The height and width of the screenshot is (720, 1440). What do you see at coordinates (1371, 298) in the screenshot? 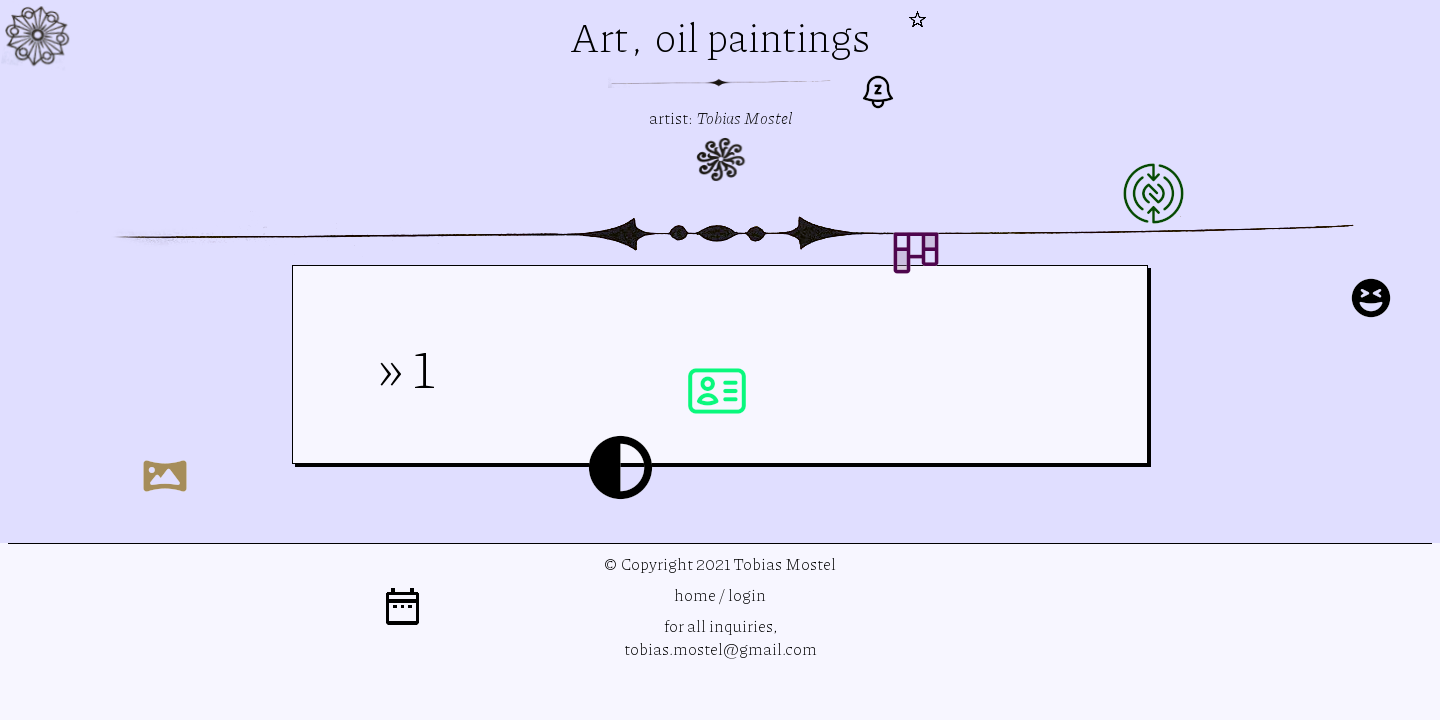
I see `react with a laughing emoji` at bounding box center [1371, 298].